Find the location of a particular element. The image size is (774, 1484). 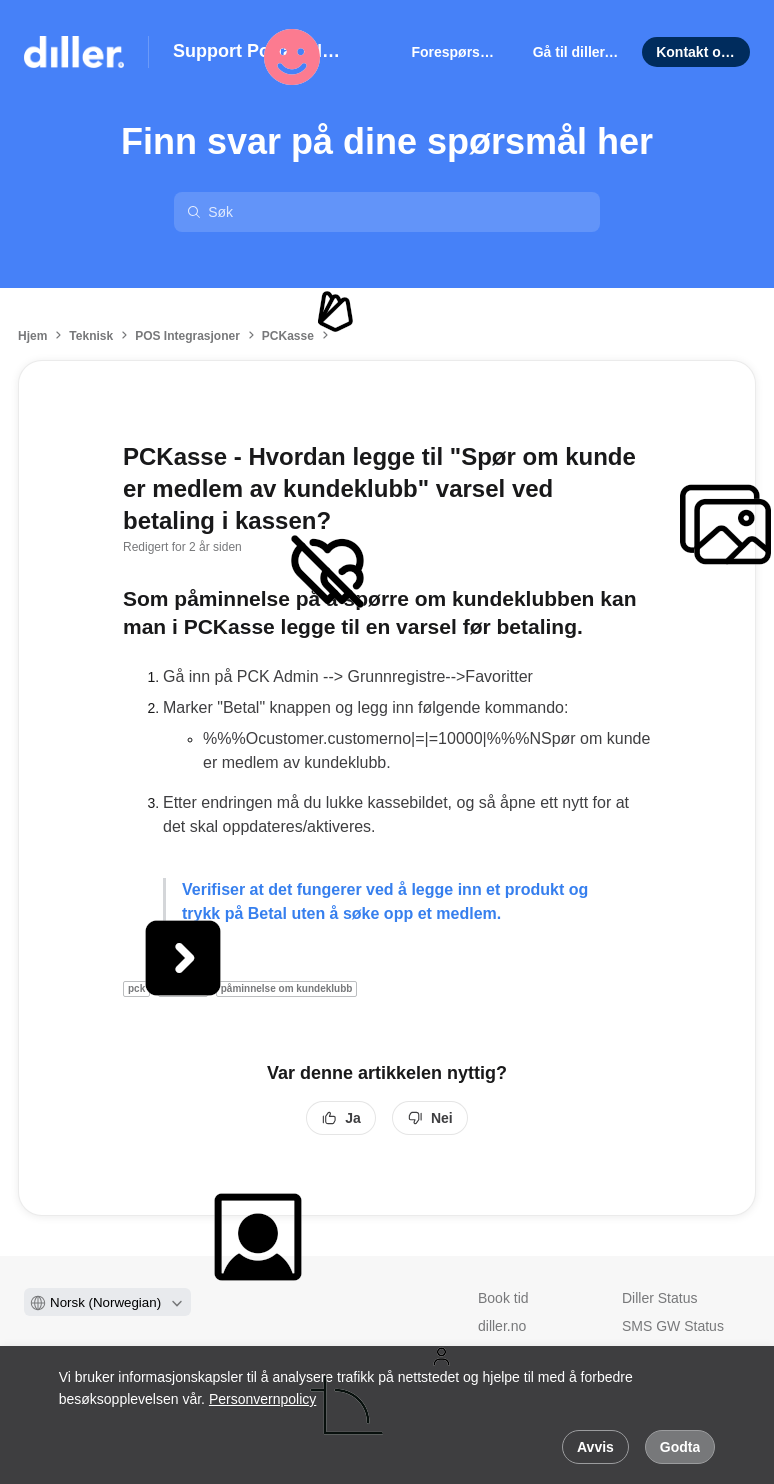

access firebase console or services is located at coordinates (335, 311).